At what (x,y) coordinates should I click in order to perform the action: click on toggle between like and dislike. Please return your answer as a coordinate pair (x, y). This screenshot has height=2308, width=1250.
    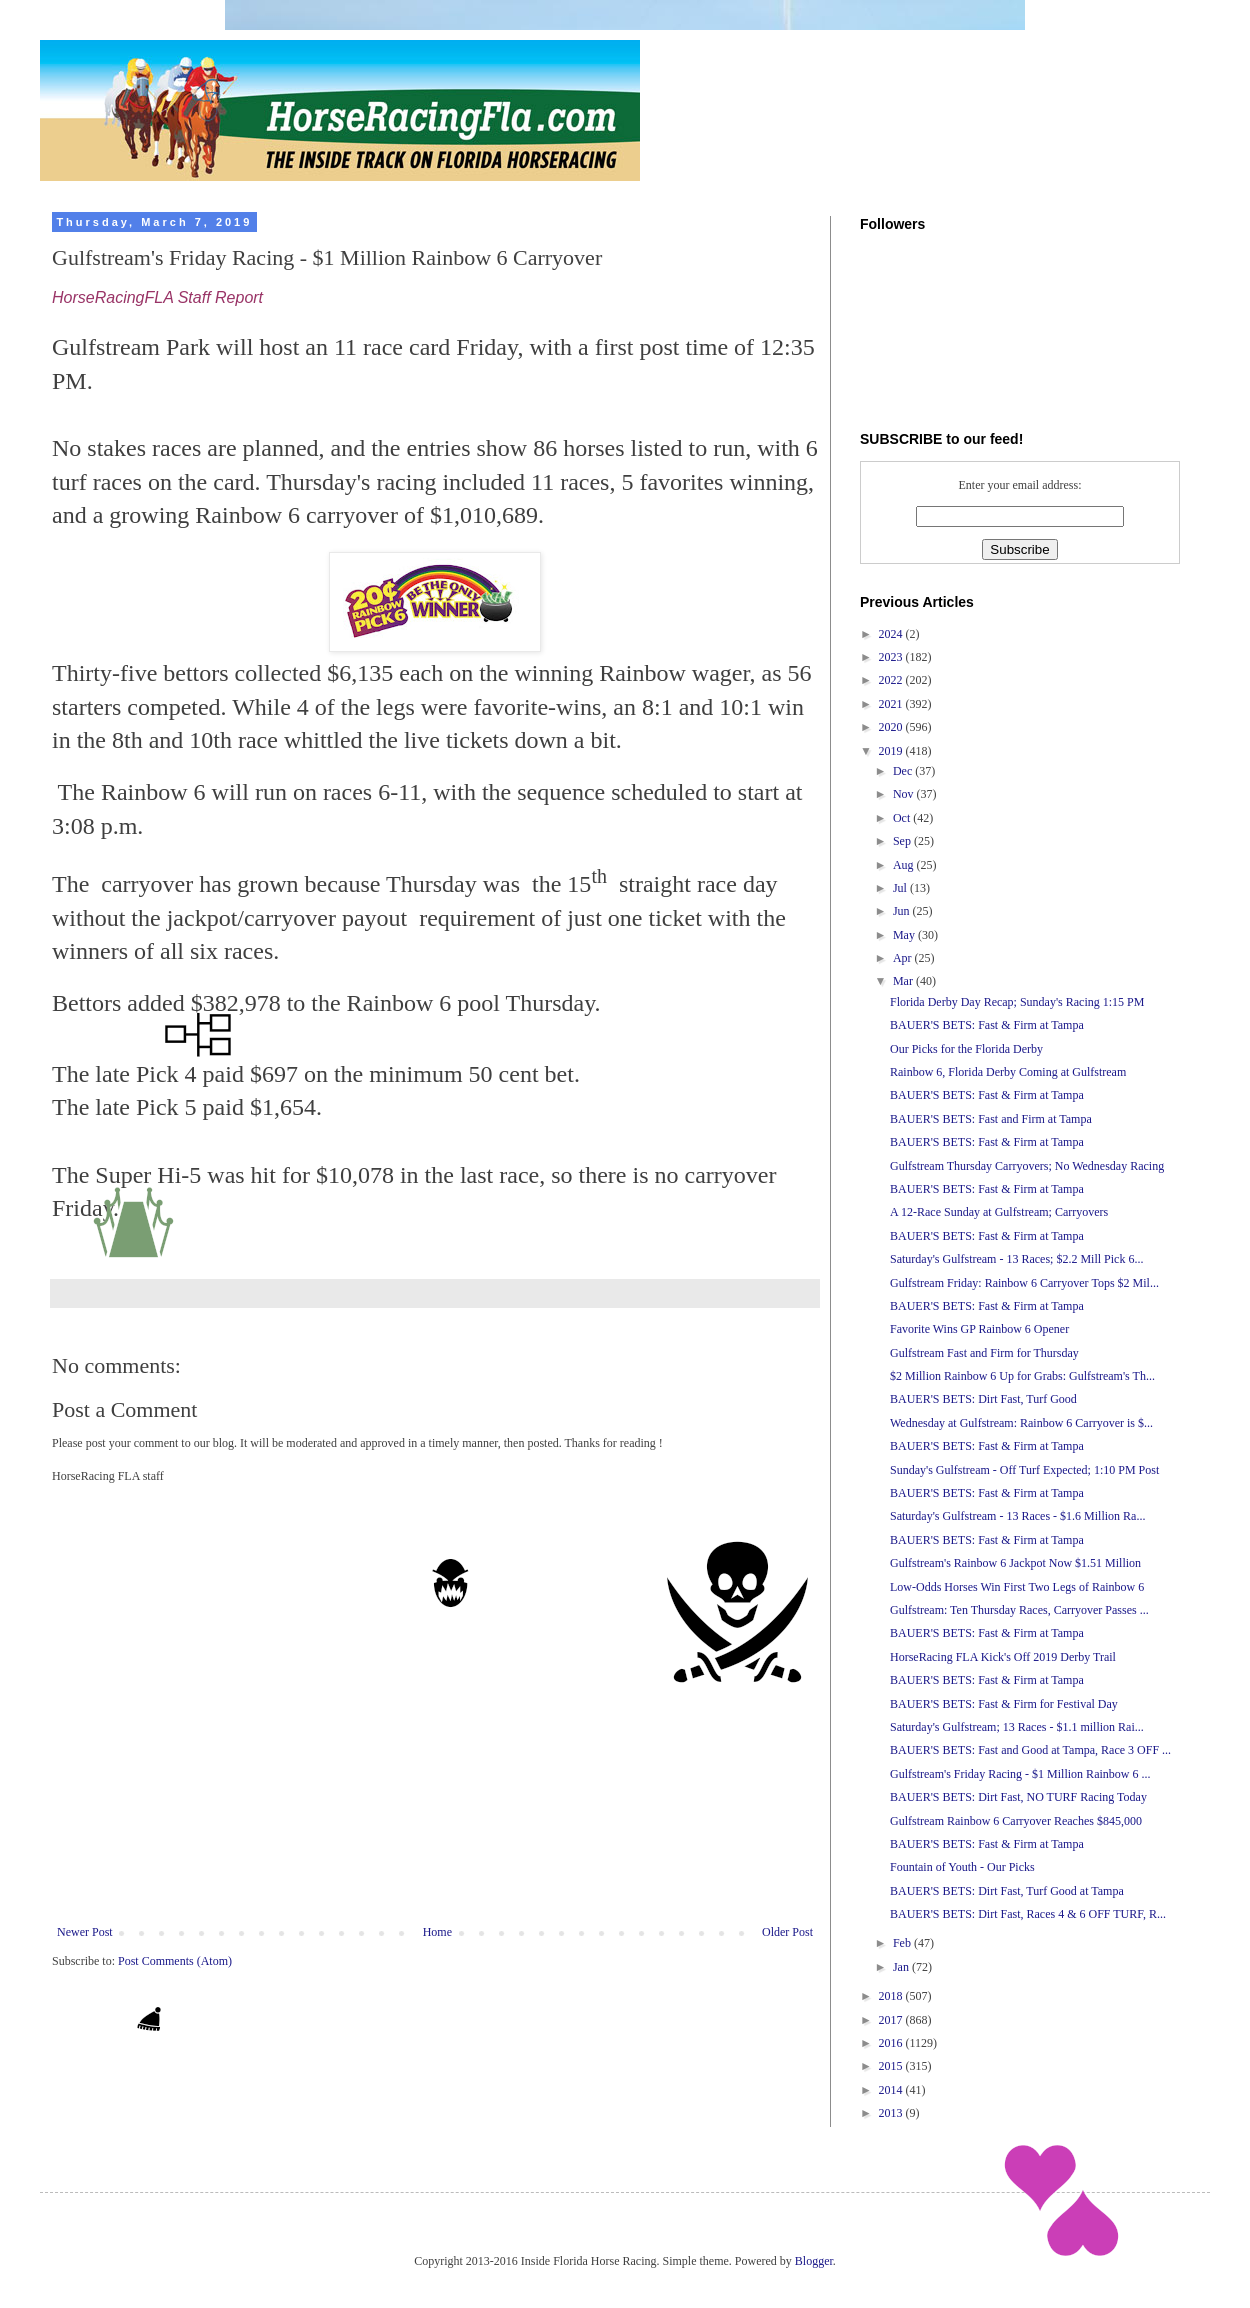
    Looking at the image, I should click on (1061, 2200).